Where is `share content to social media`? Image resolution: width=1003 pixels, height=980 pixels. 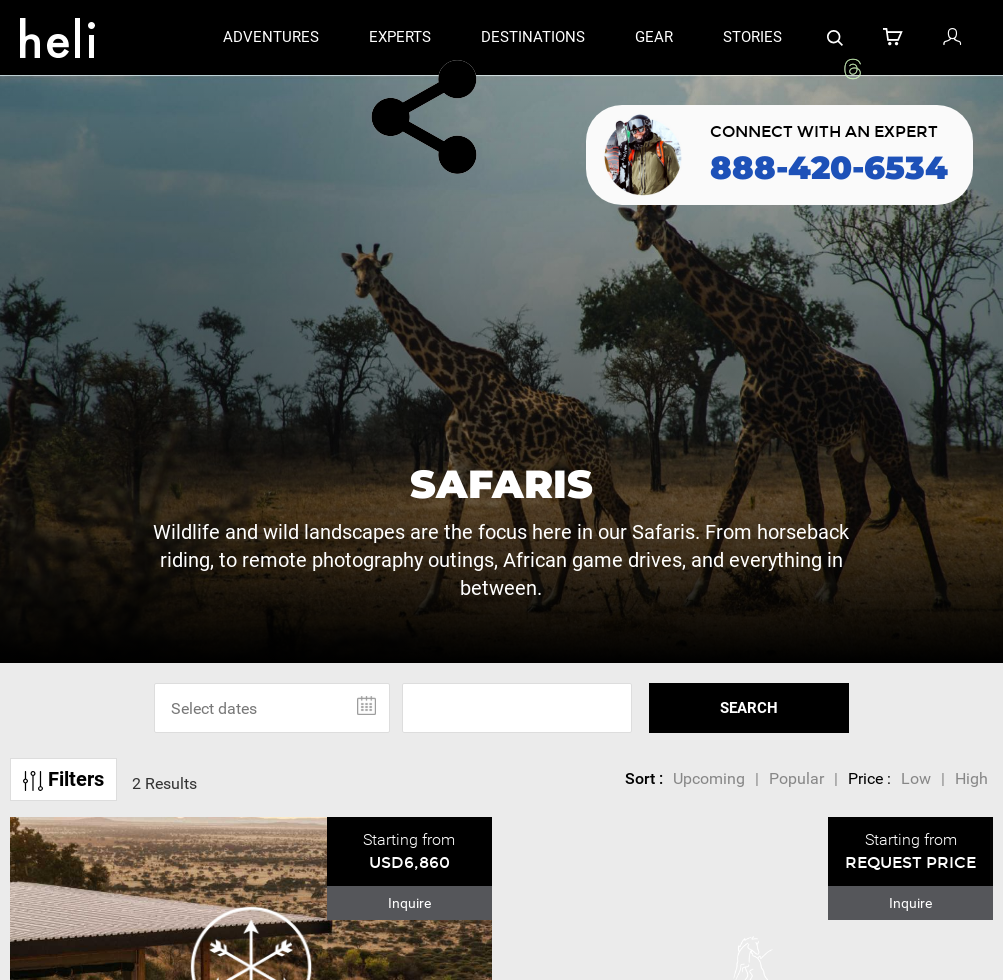
share content to social media is located at coordinates (424, 117).